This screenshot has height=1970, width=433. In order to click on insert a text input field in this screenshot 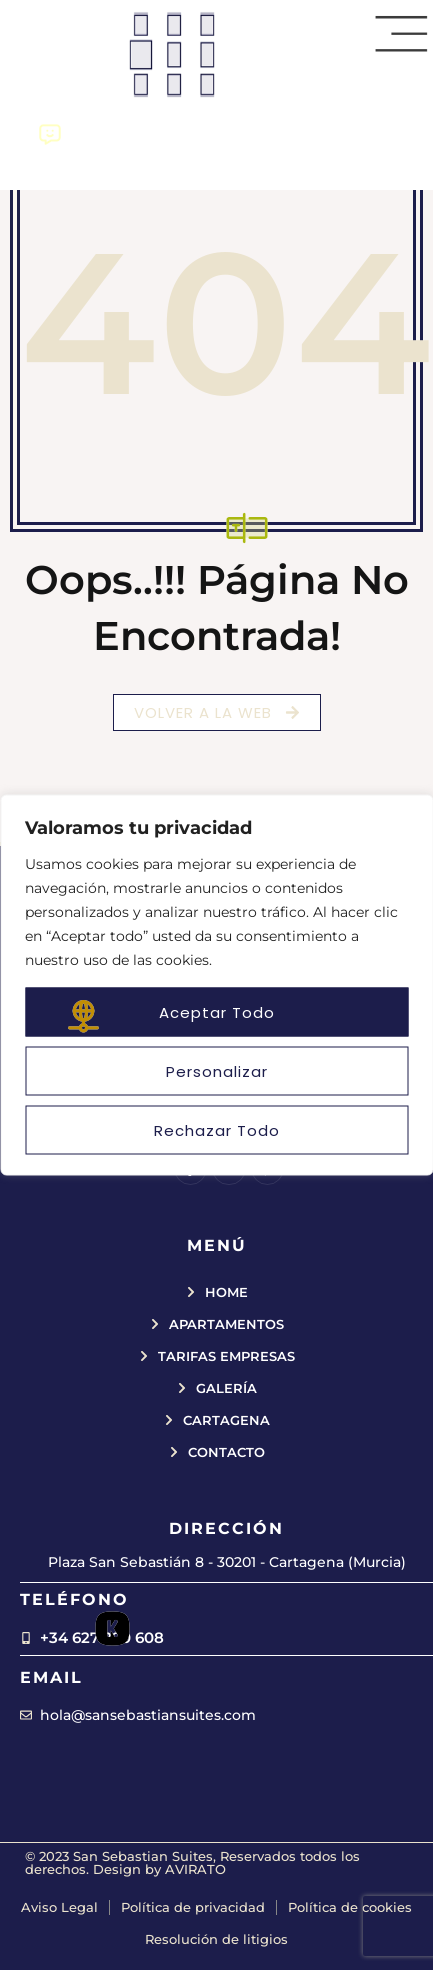, I will do `click(247, 528)`.